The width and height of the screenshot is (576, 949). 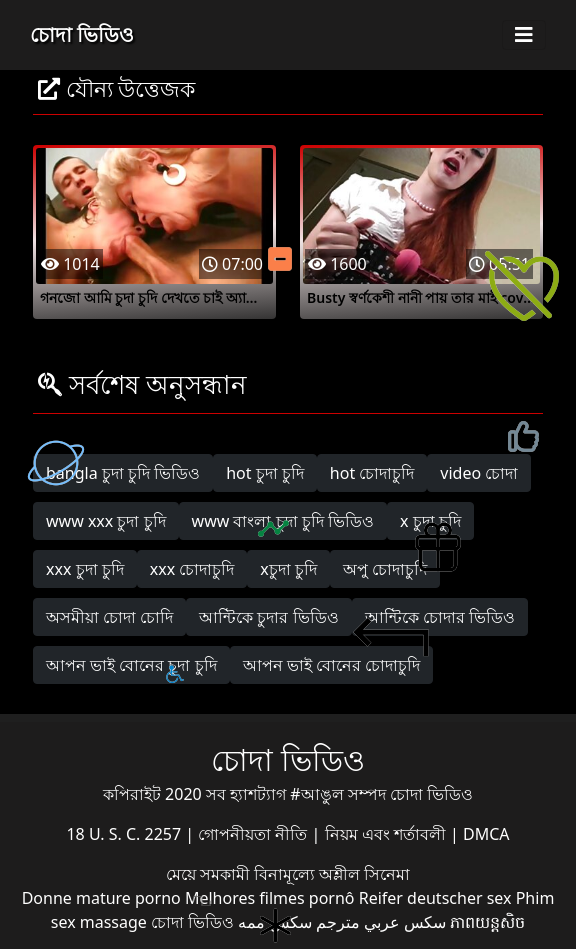 What do you see at coordinates (524, 437) in the screenshot?
I see `like or upvote content` at bounding box center [524, 437].